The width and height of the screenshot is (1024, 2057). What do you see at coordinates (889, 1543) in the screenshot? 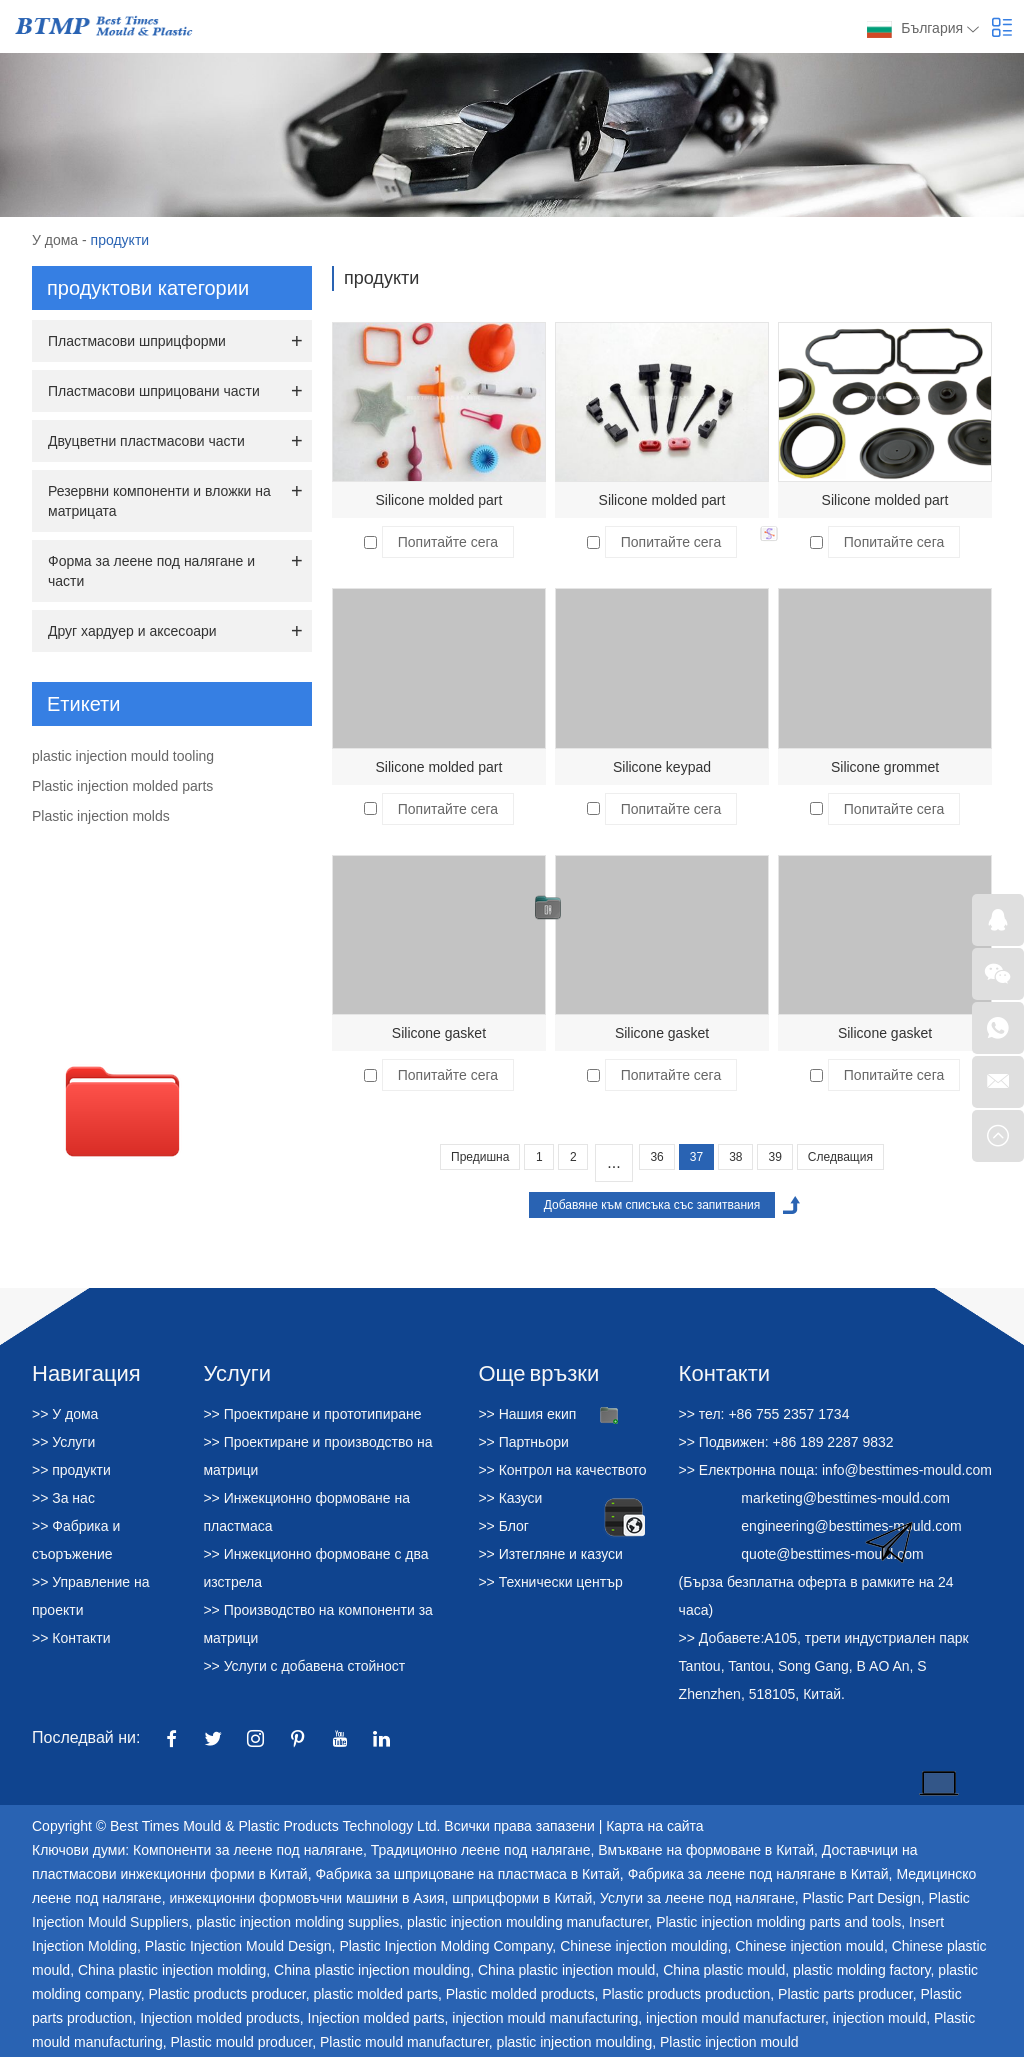
I see `view sent messages folder` at bounding box center [889, 1543].